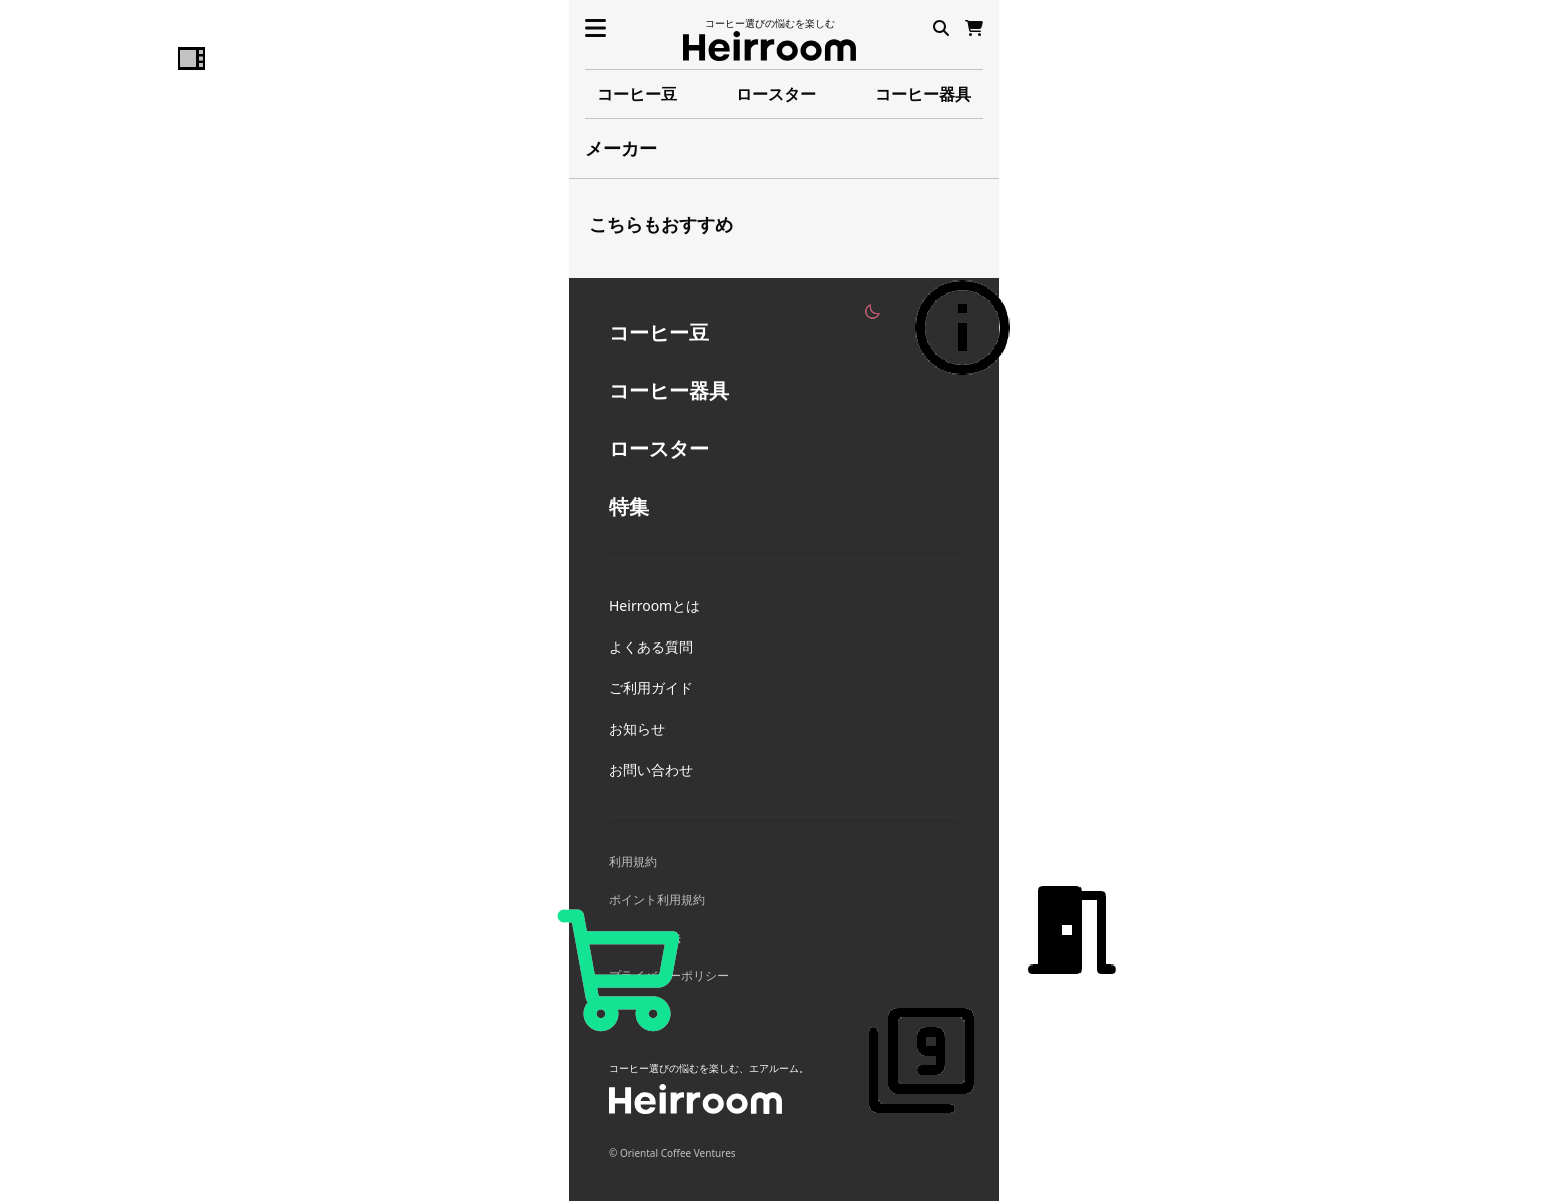  Describe the element at coordinates (191, 58) in the screenshot. I see `toggle sidebar panel visibility` at that location.